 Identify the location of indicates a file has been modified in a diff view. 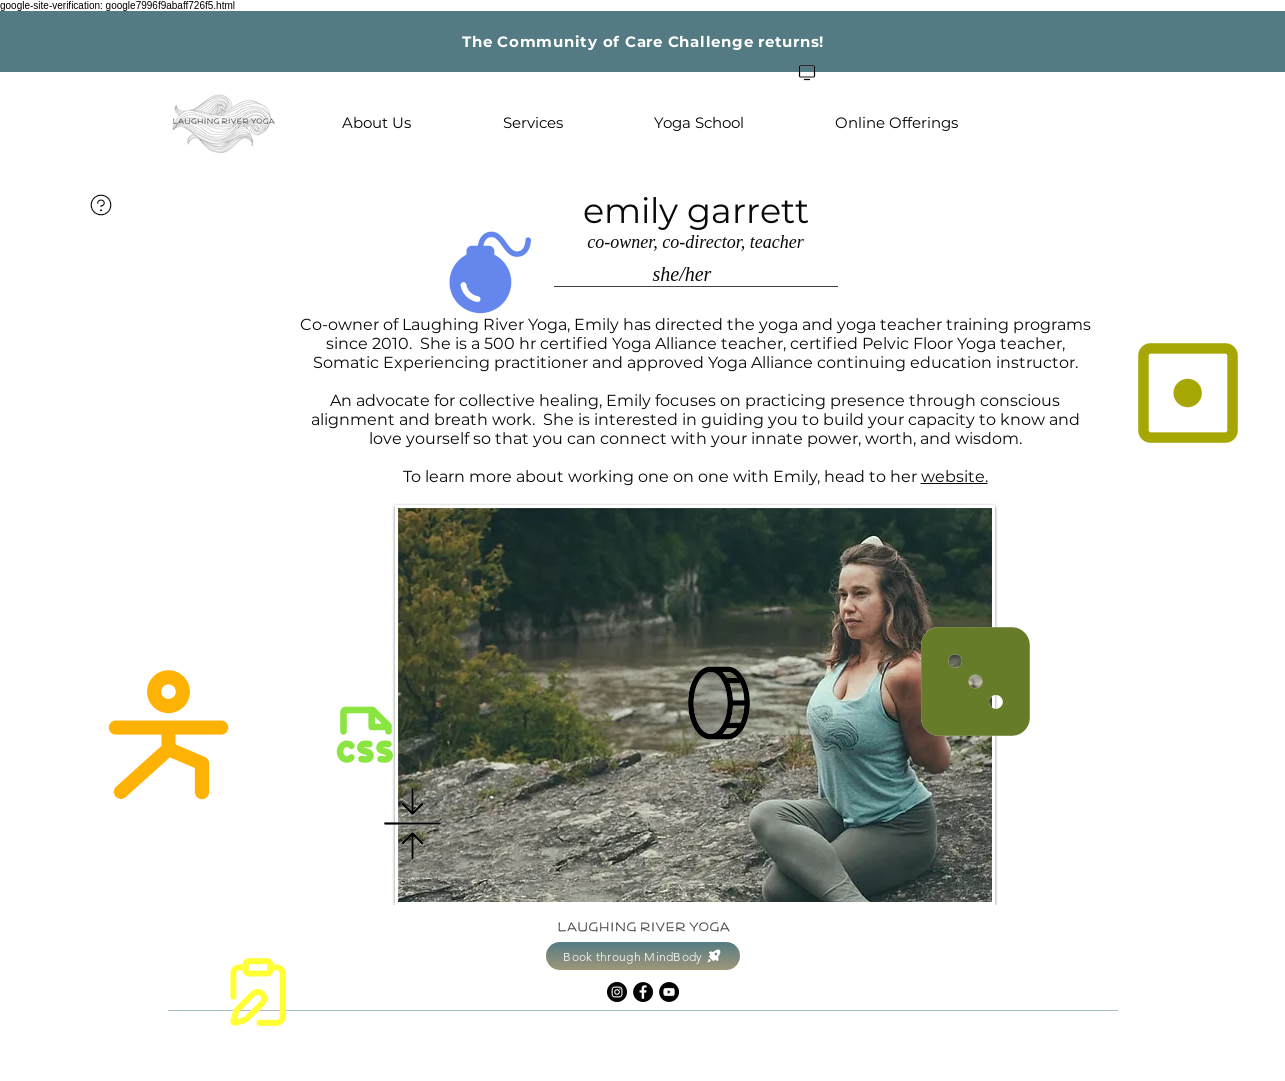
(1188, 393).